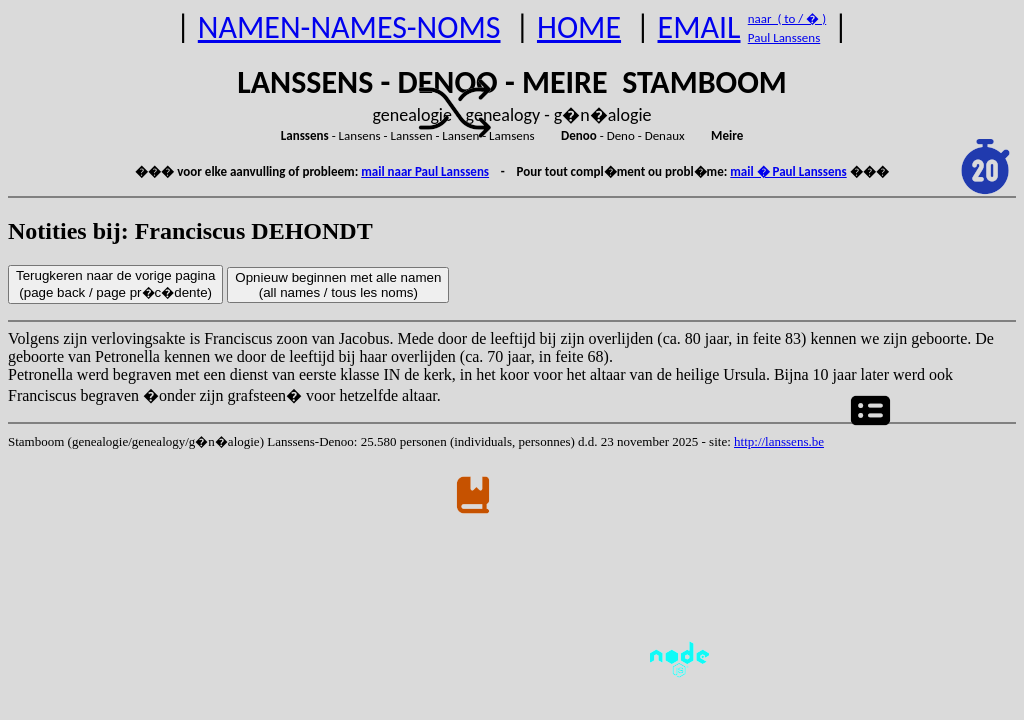 The image size is (1024, 720). Describe the element at coordinates (473, 495) in the screenshot. I see `access your bookmarked reading list` at that location.